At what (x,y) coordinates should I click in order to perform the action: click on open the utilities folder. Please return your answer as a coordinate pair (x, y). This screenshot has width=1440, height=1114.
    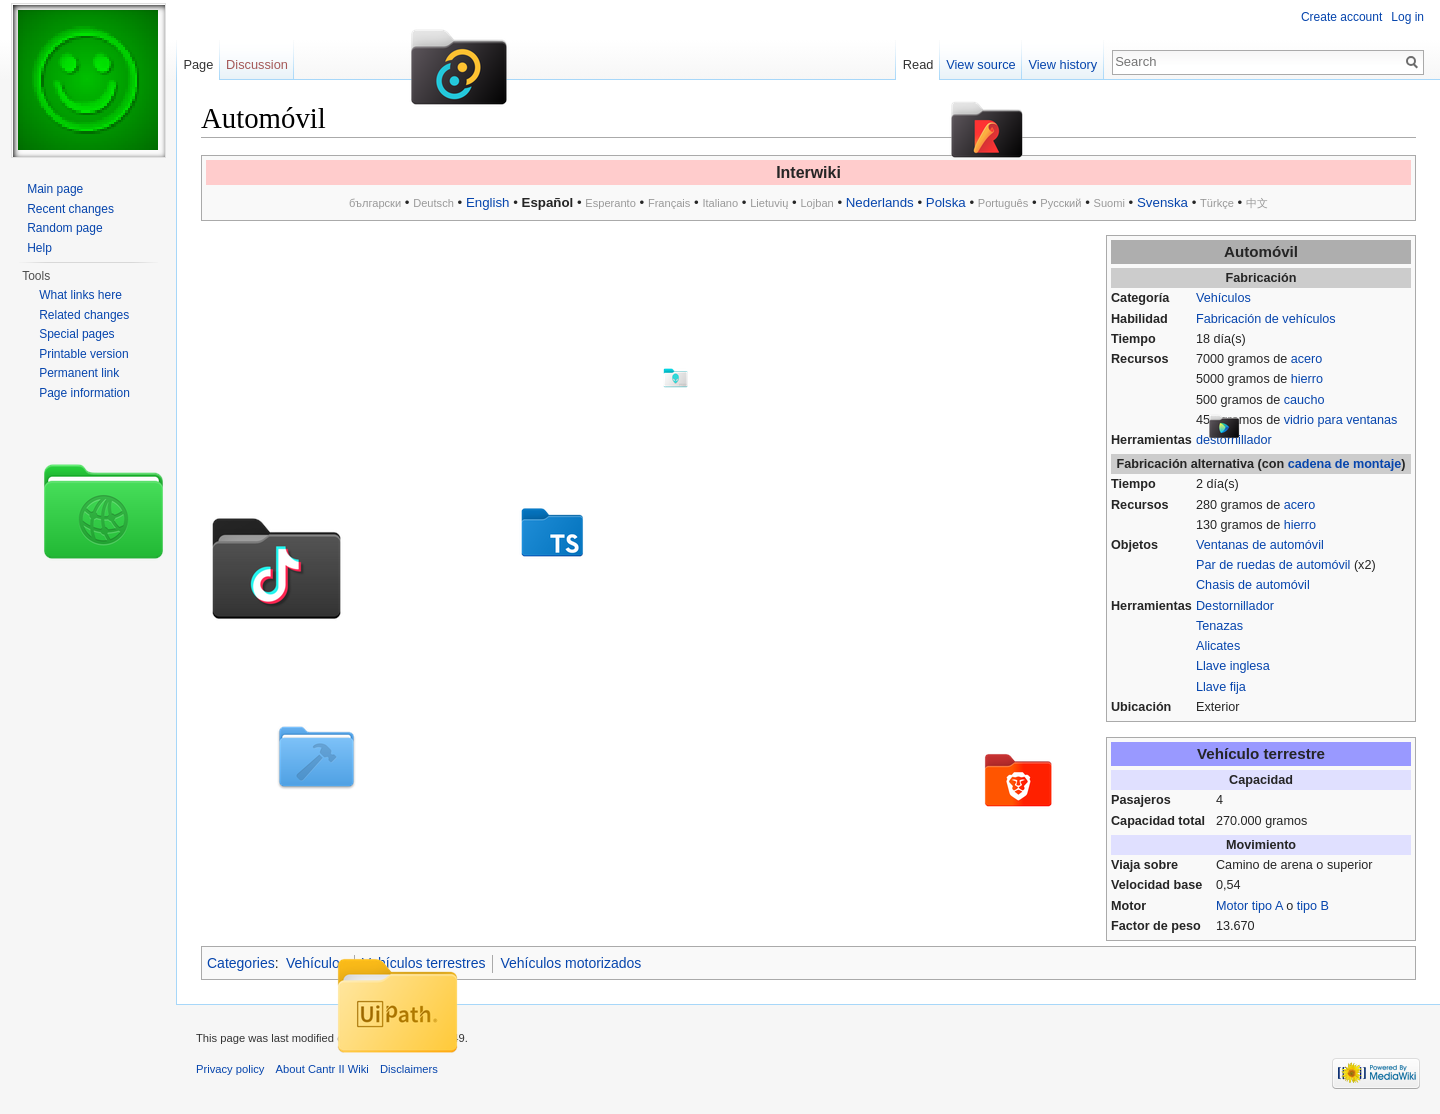
    Looking at the image, I should click on (316, 756).